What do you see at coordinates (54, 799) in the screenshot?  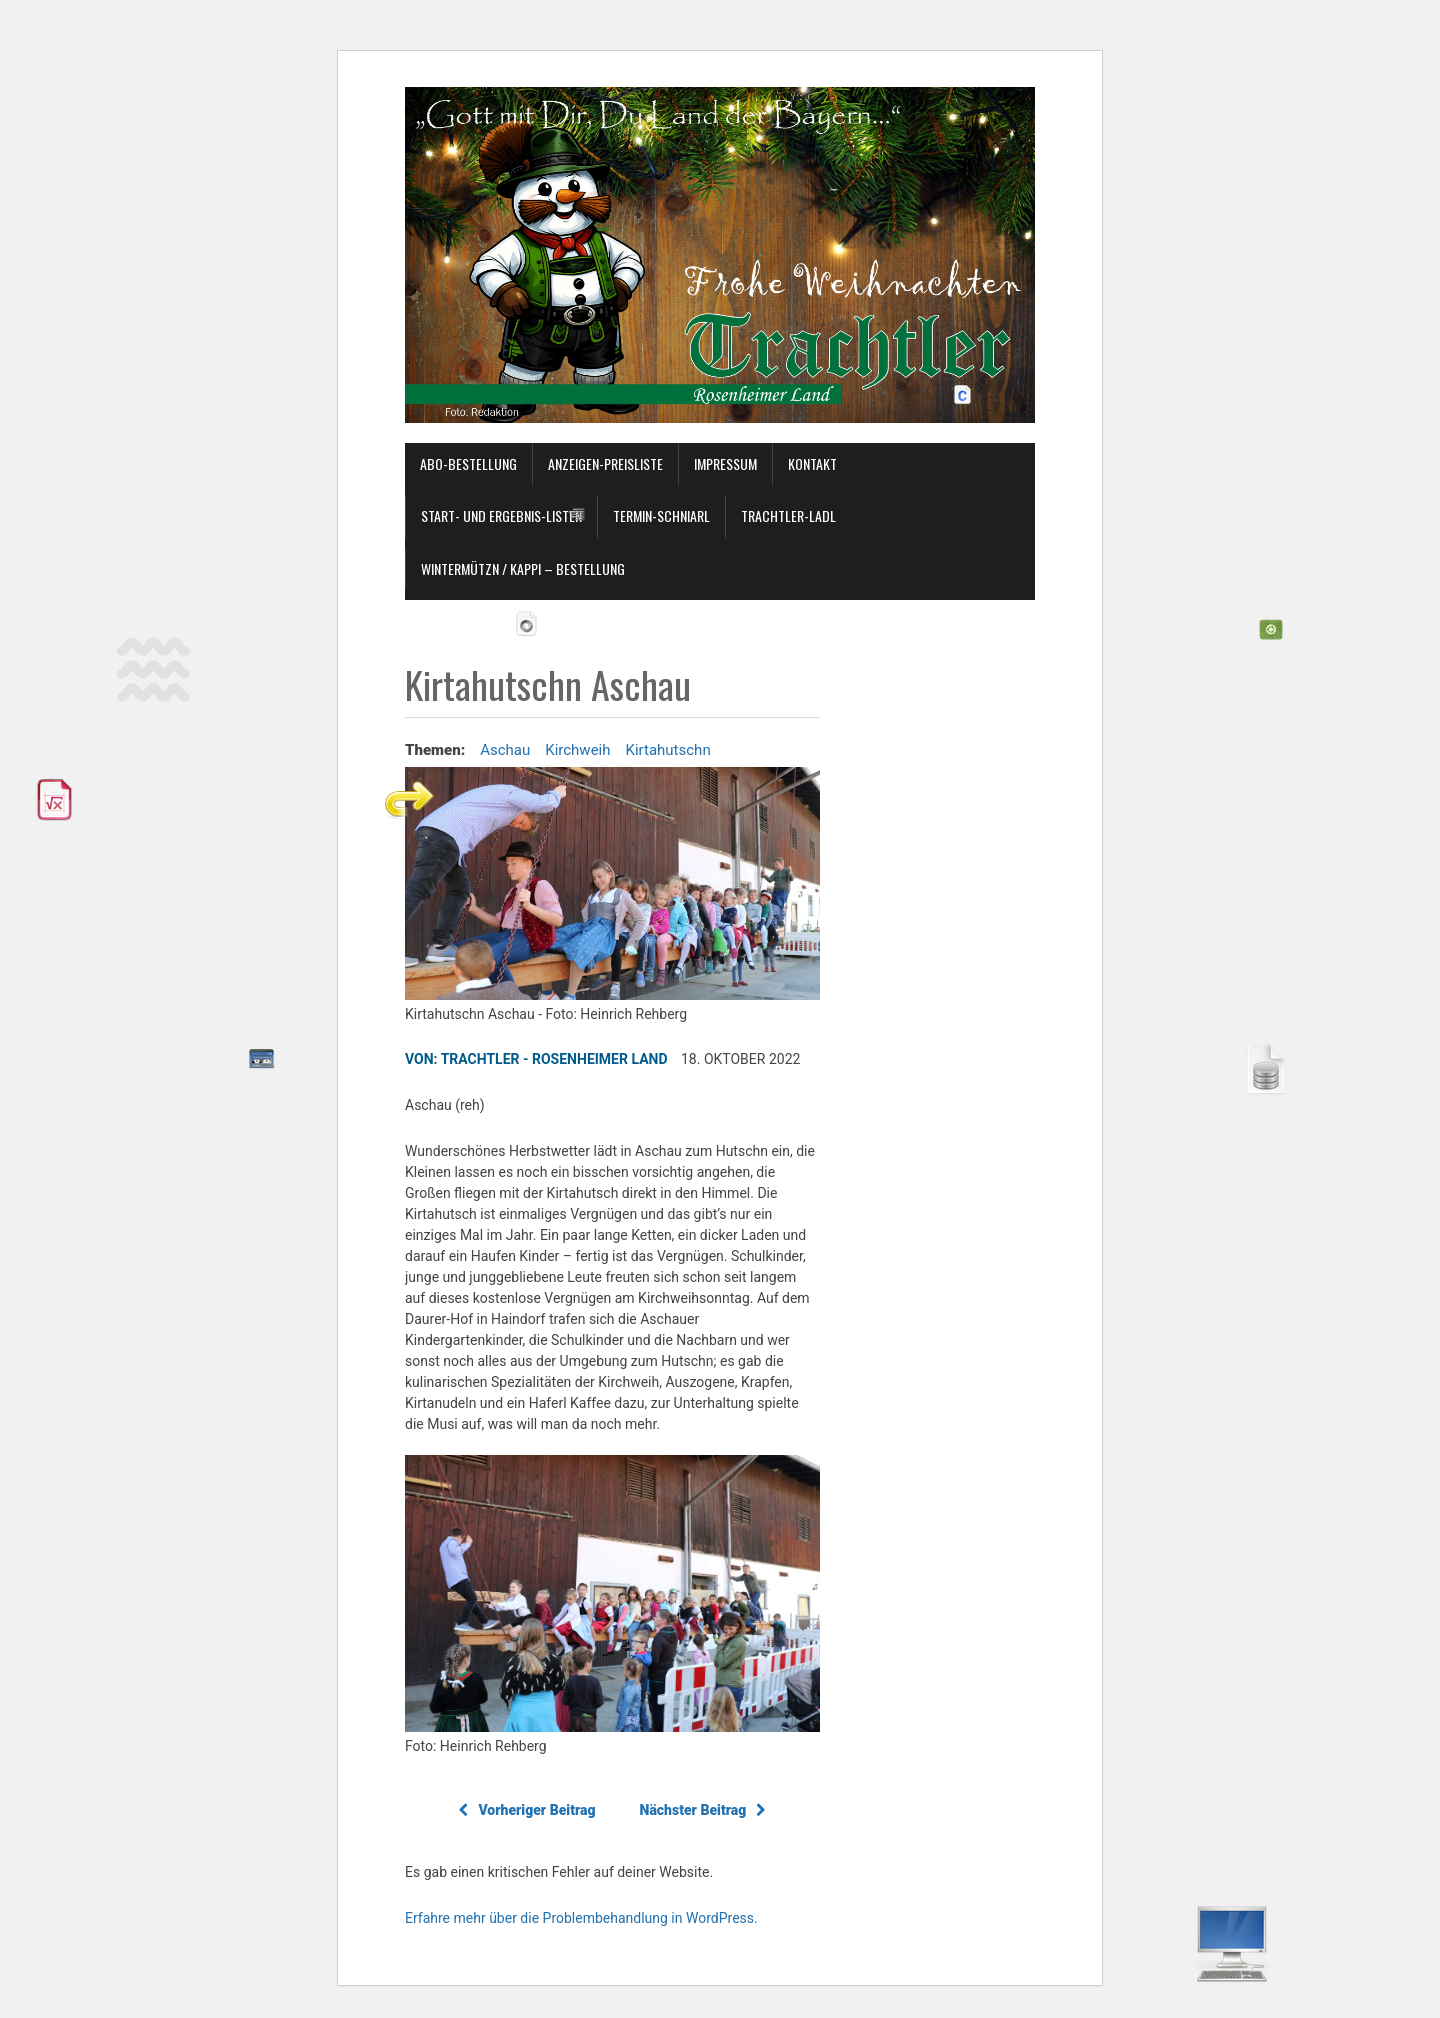 I see `open an opendocument formula template file` at bounding box center [54, 799].